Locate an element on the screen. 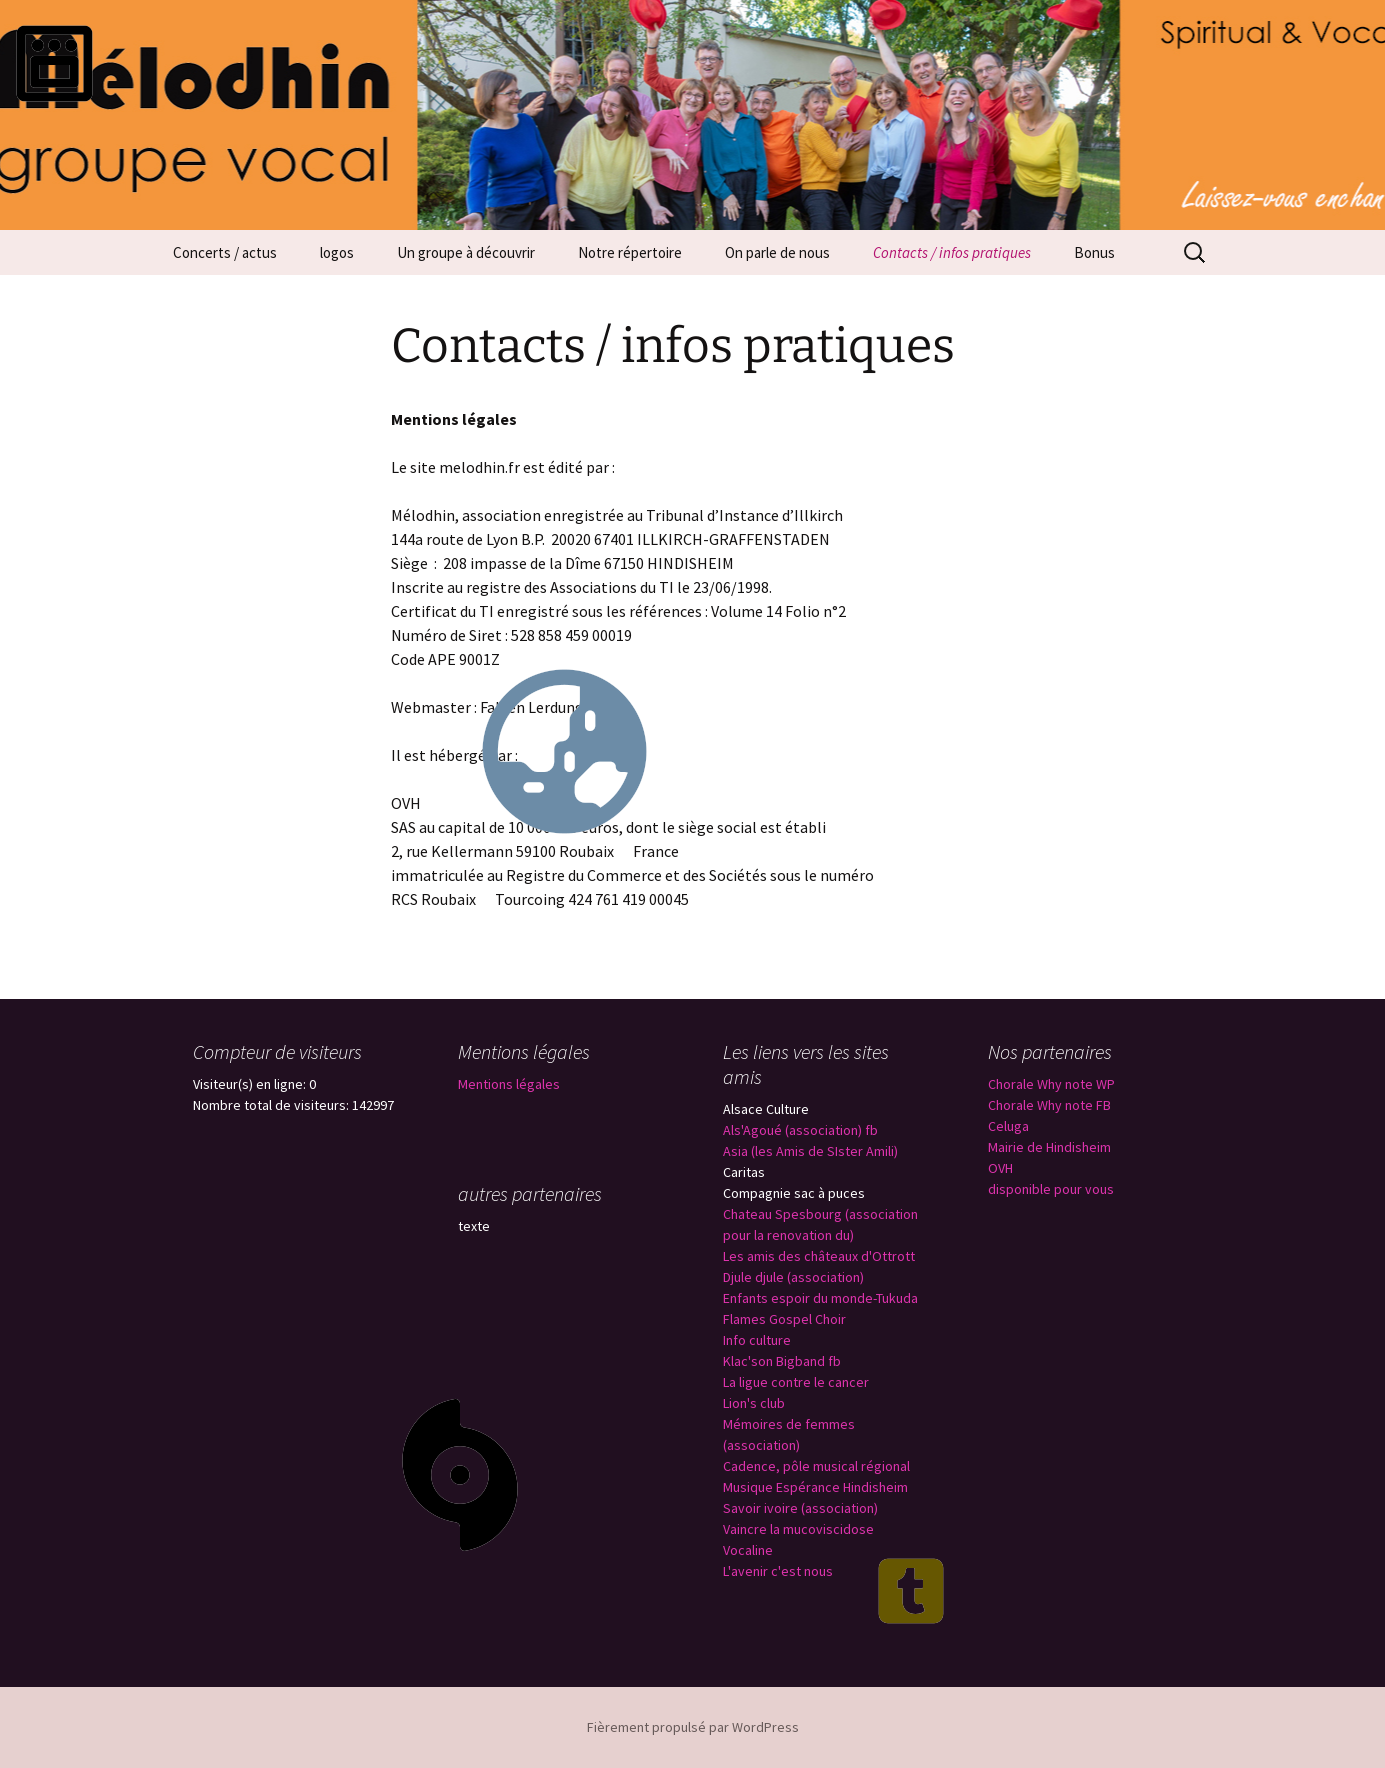 The width and height of the screenshot is (1385, 1768). access oven or cooking appliance controls is located at coordinates (54, 63).